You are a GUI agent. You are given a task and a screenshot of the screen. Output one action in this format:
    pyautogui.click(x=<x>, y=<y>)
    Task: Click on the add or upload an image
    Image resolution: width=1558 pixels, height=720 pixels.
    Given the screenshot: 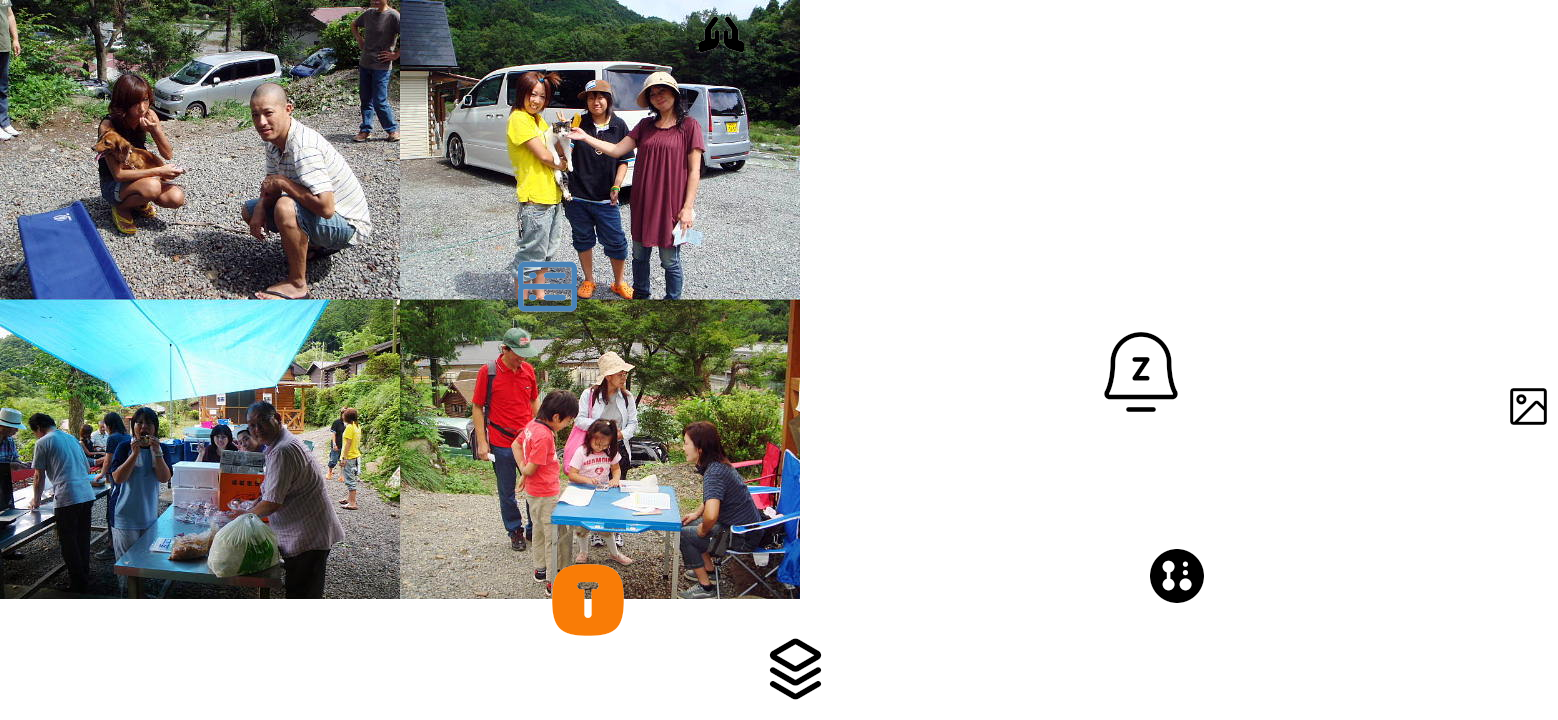 What is the action you would take?
    pyautogui.click(x=1528, y=406)
    